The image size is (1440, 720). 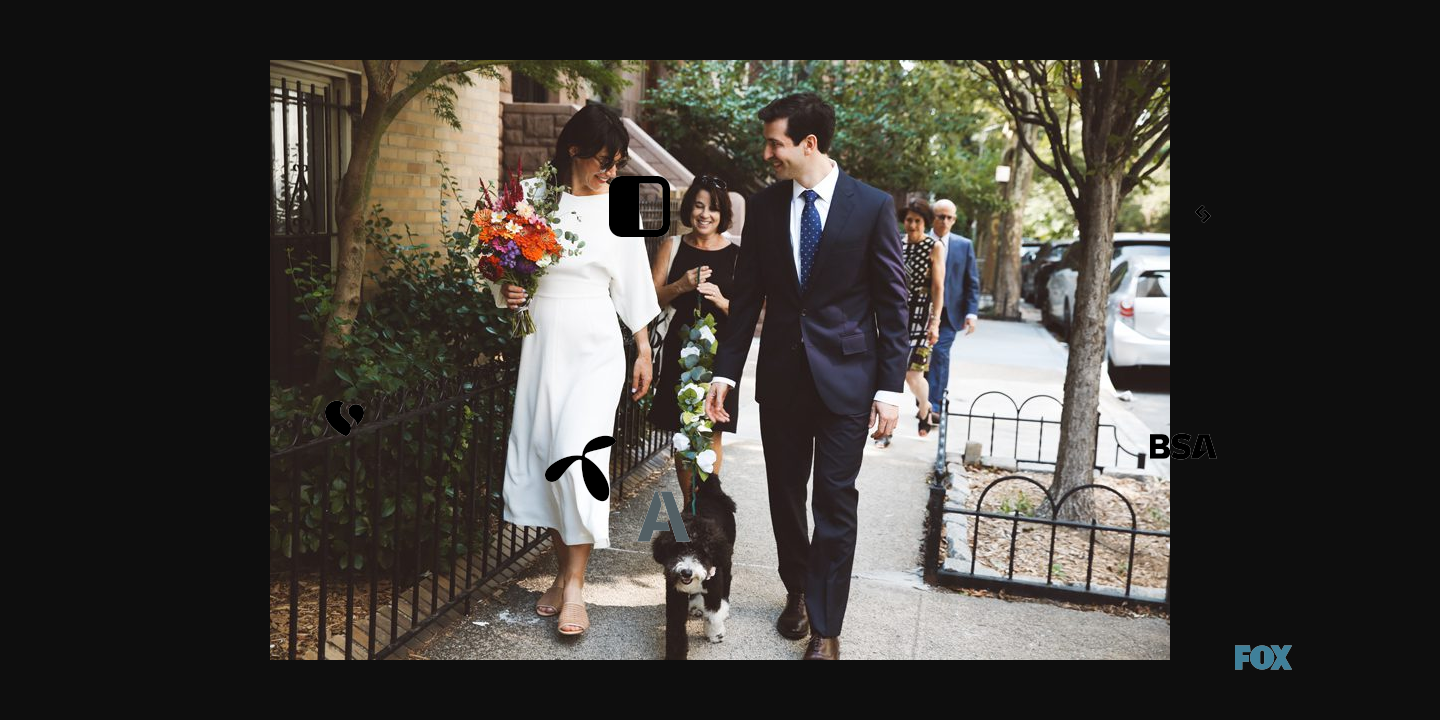 I want to click on fox broadcasting company logo, so click(x=1263, y=657).